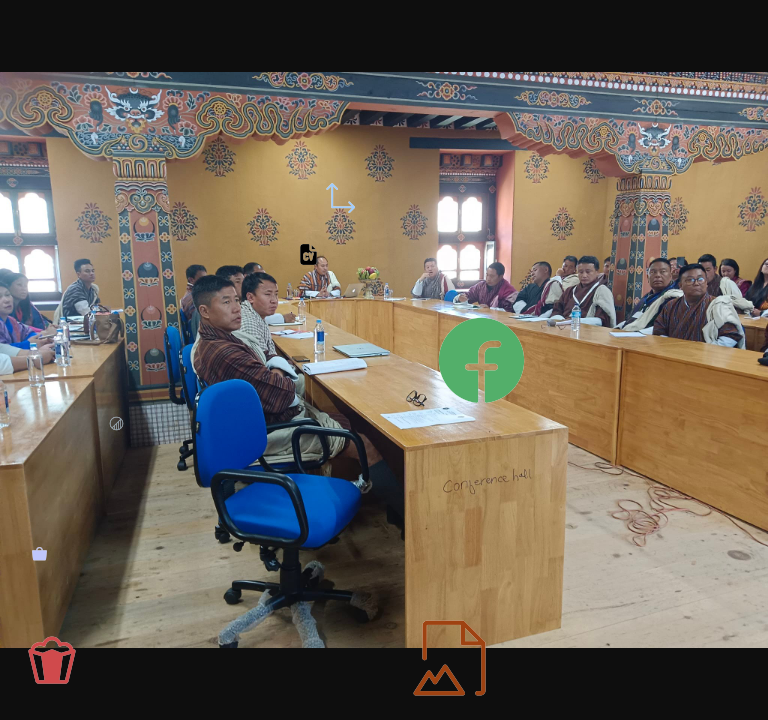 This screenshot has height=720, width=768. Describe the element at coordinates (116, 423) in the screenshot. I see `adjust contrast or display settings` at that location.